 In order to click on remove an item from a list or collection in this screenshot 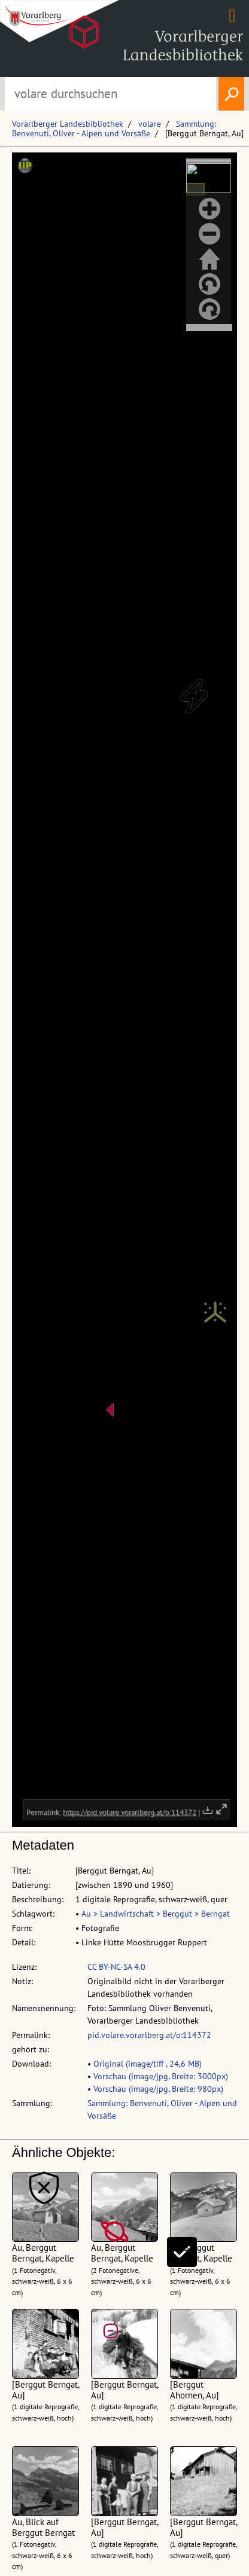, I will do `click(111, 2331)`.